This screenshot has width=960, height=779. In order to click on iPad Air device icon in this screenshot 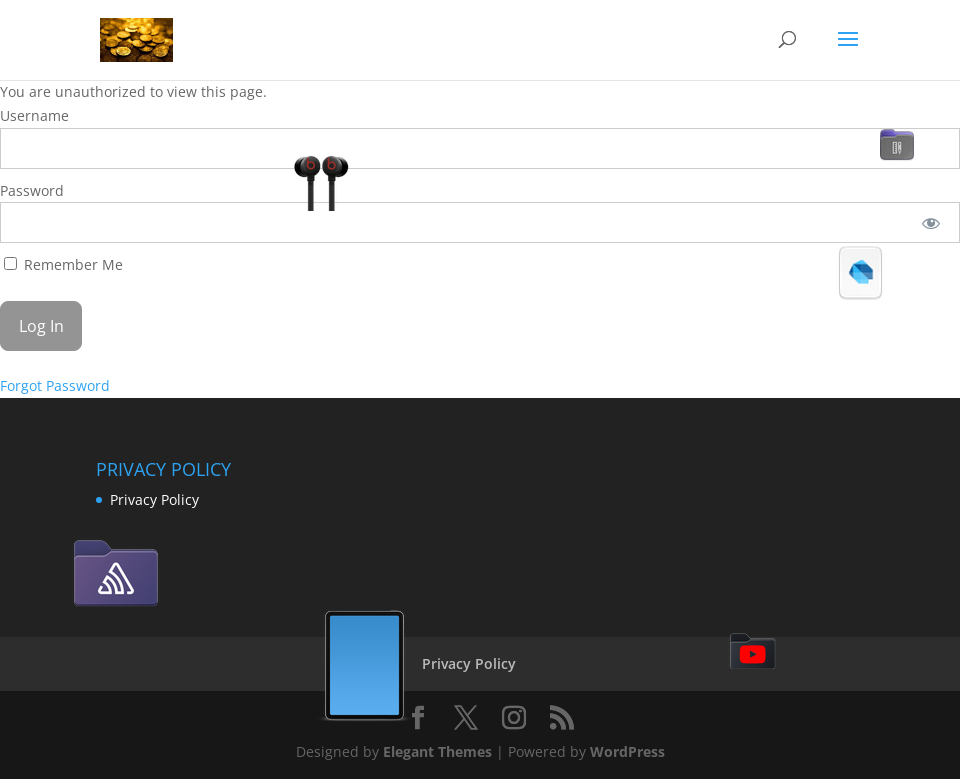, I will do `click(364, 666)`.